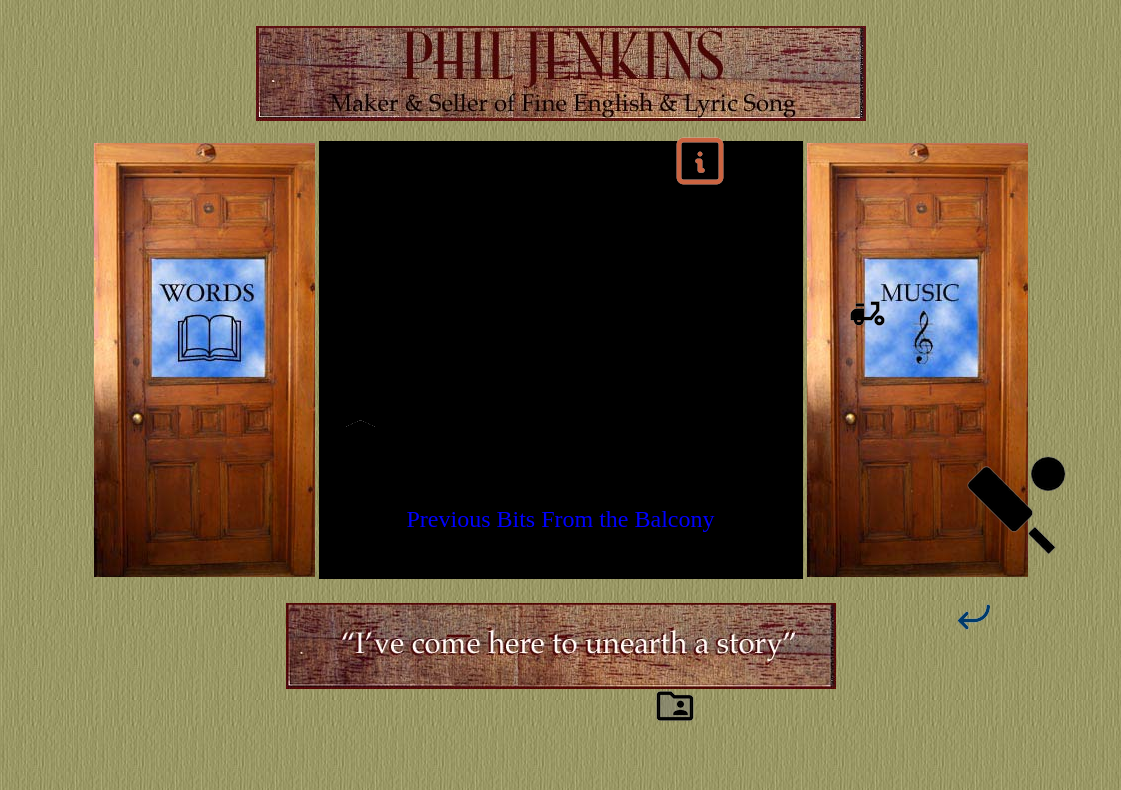  I want to click on reply to a message, so click(974, 617).